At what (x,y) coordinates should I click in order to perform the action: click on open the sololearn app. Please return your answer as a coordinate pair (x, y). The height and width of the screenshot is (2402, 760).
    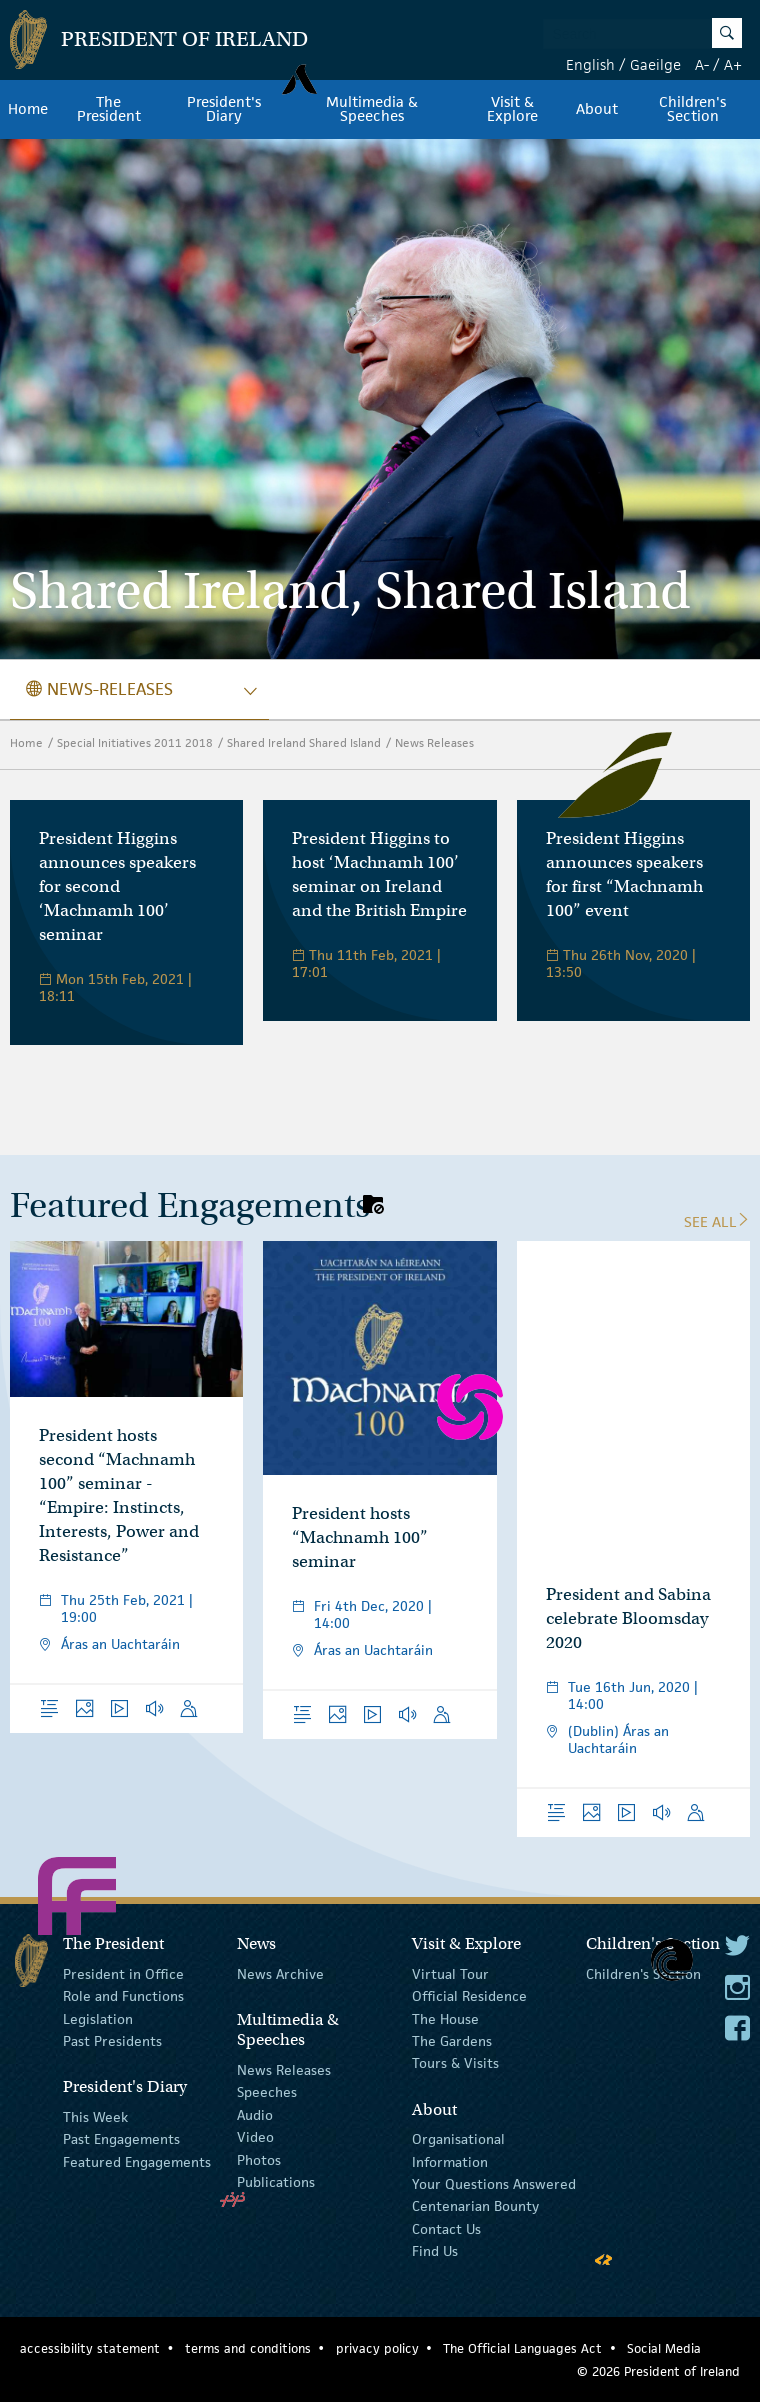
    Looking at the image, I should click on (470, 1407).